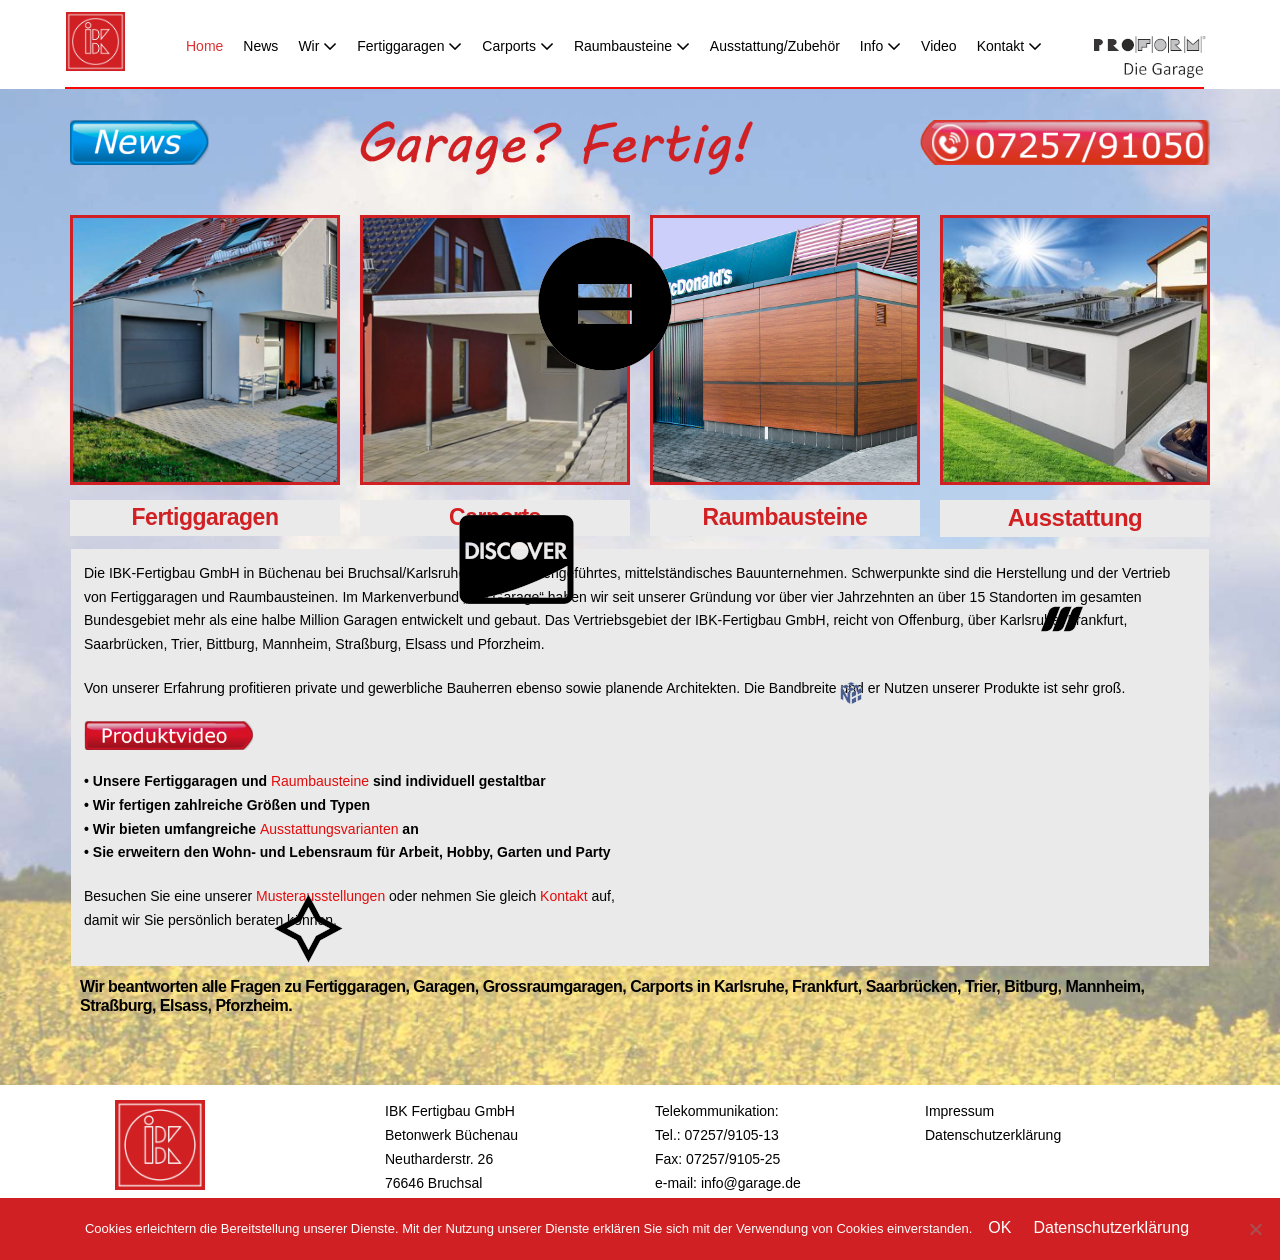 This screenshot has height=1260, width=1280. Describe the element at coordinates (308, 928) in the screenshot. I see `indicates clear or sunny weather conditions` at that location.